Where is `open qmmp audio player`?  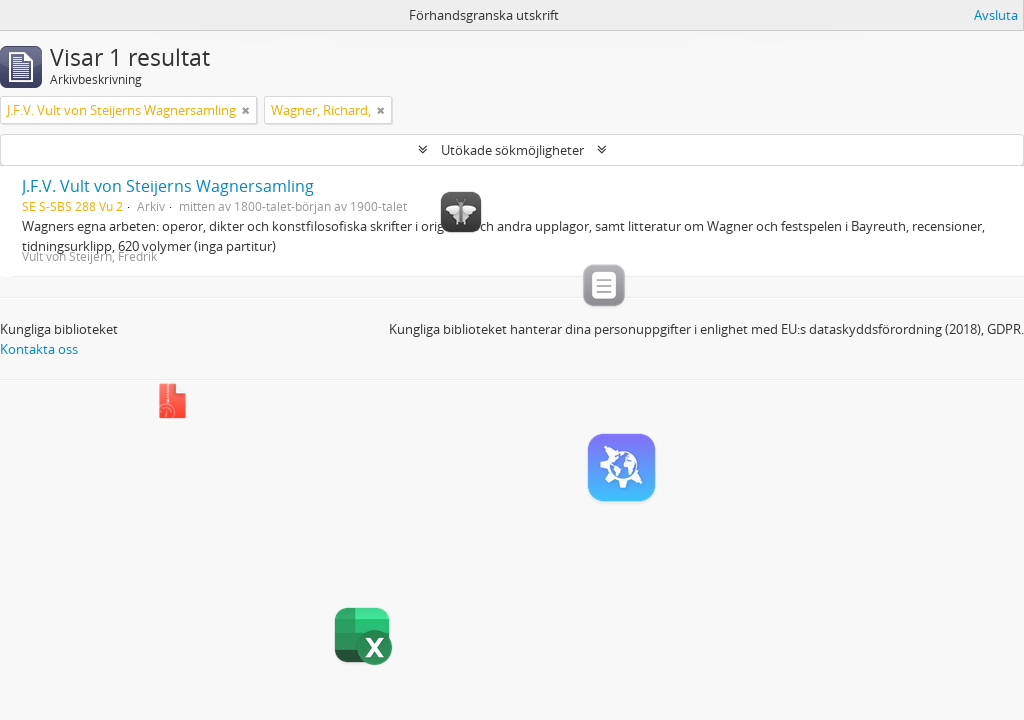
open qmmp audio player is located at coordinates (461, 212).